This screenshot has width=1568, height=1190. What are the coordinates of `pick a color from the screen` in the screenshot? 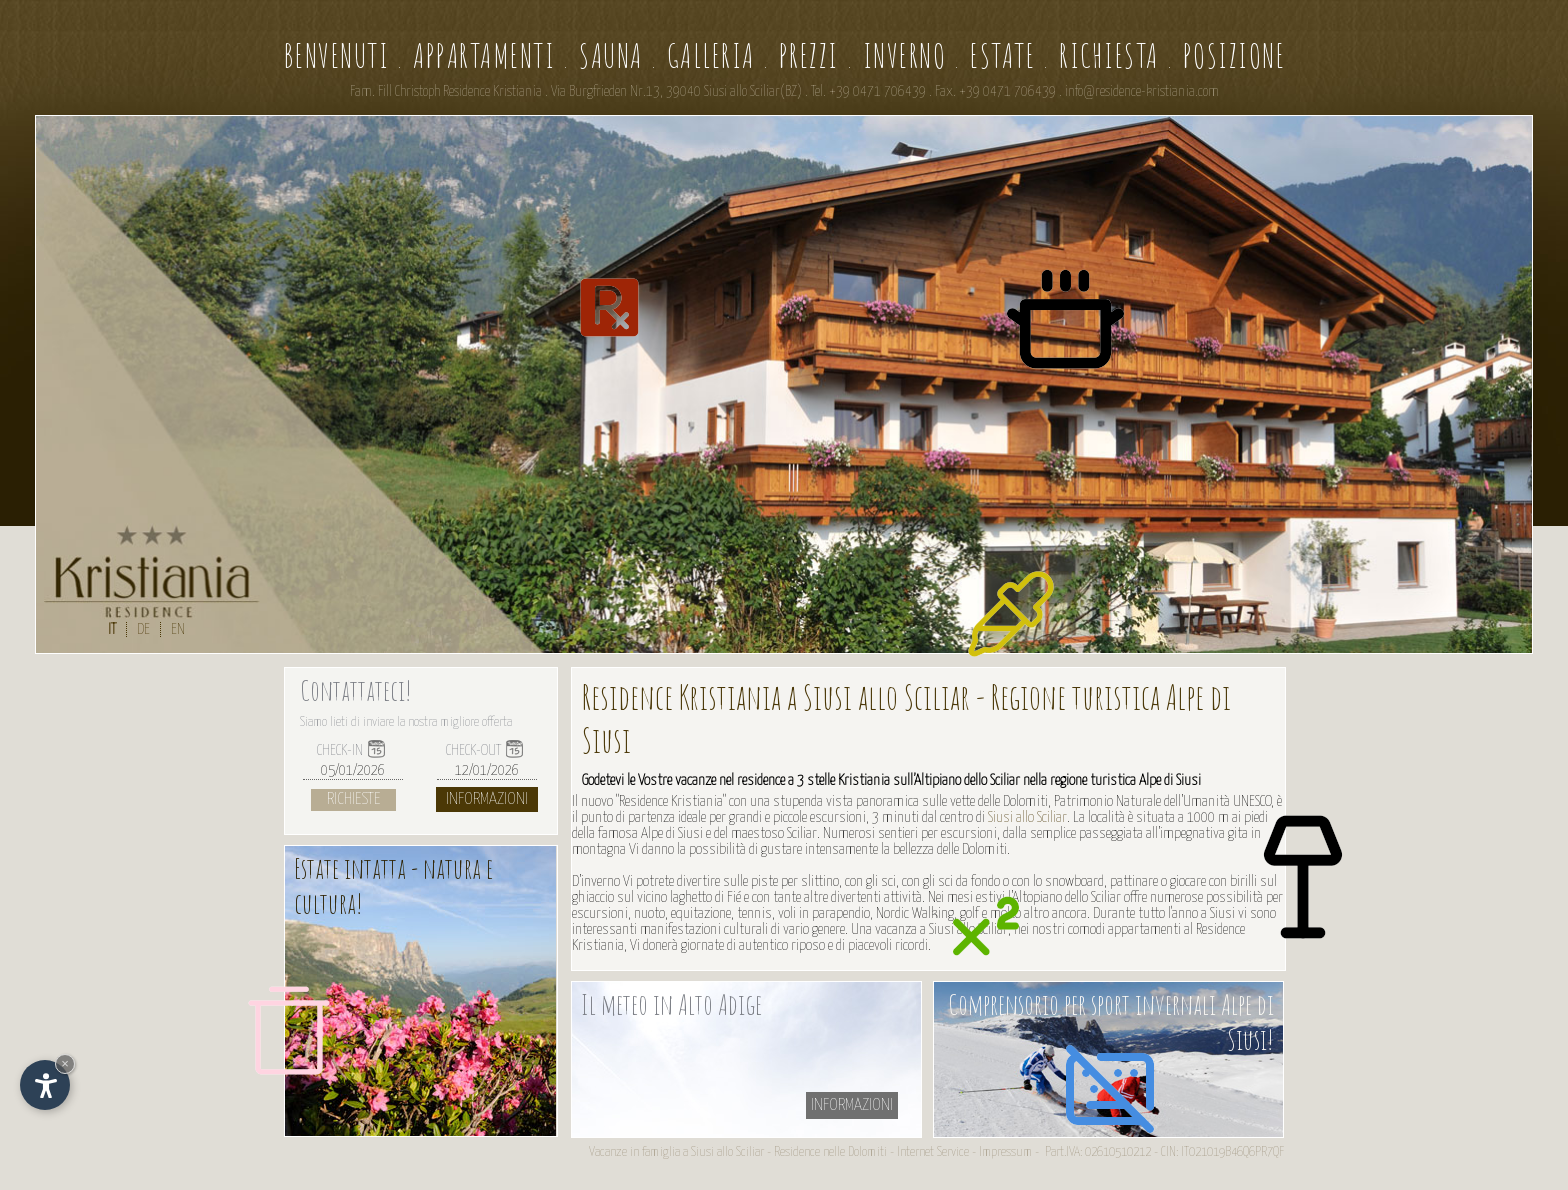 It's located at (1011, 614).